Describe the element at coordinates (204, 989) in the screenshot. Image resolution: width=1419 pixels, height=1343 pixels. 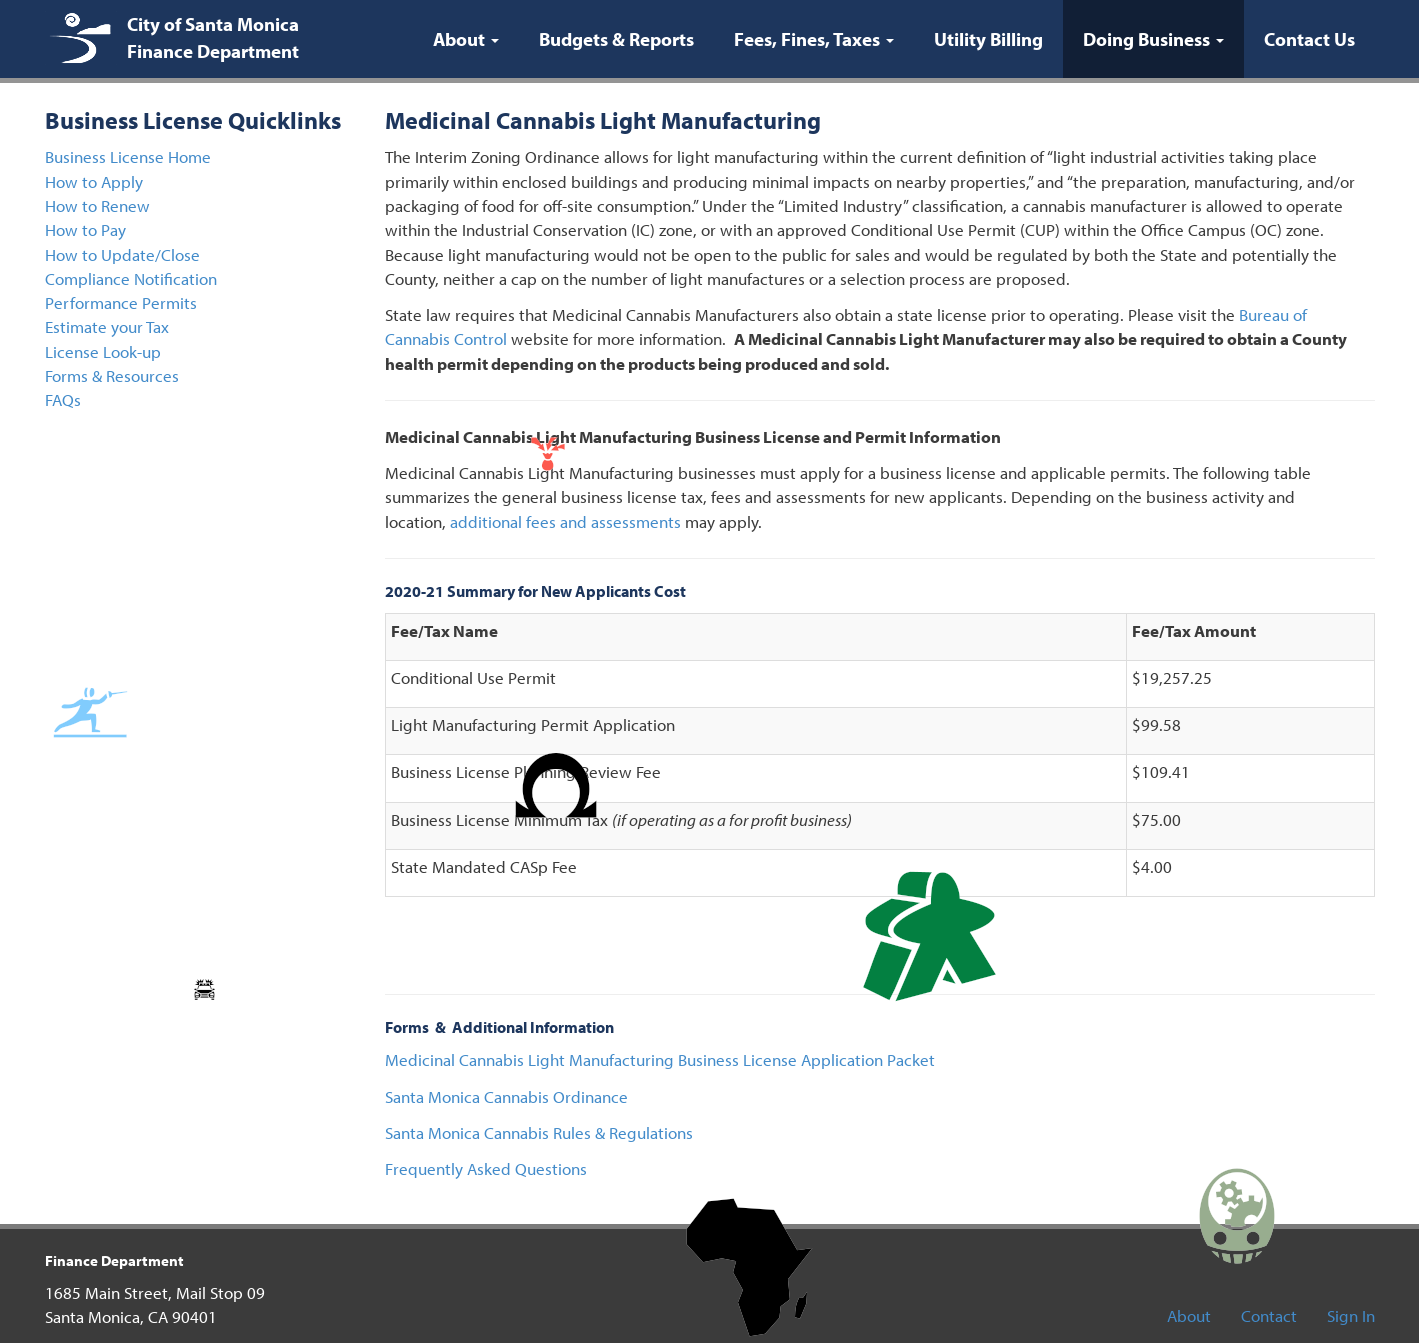
I see `indicates police or emergency services in a game` at that location.